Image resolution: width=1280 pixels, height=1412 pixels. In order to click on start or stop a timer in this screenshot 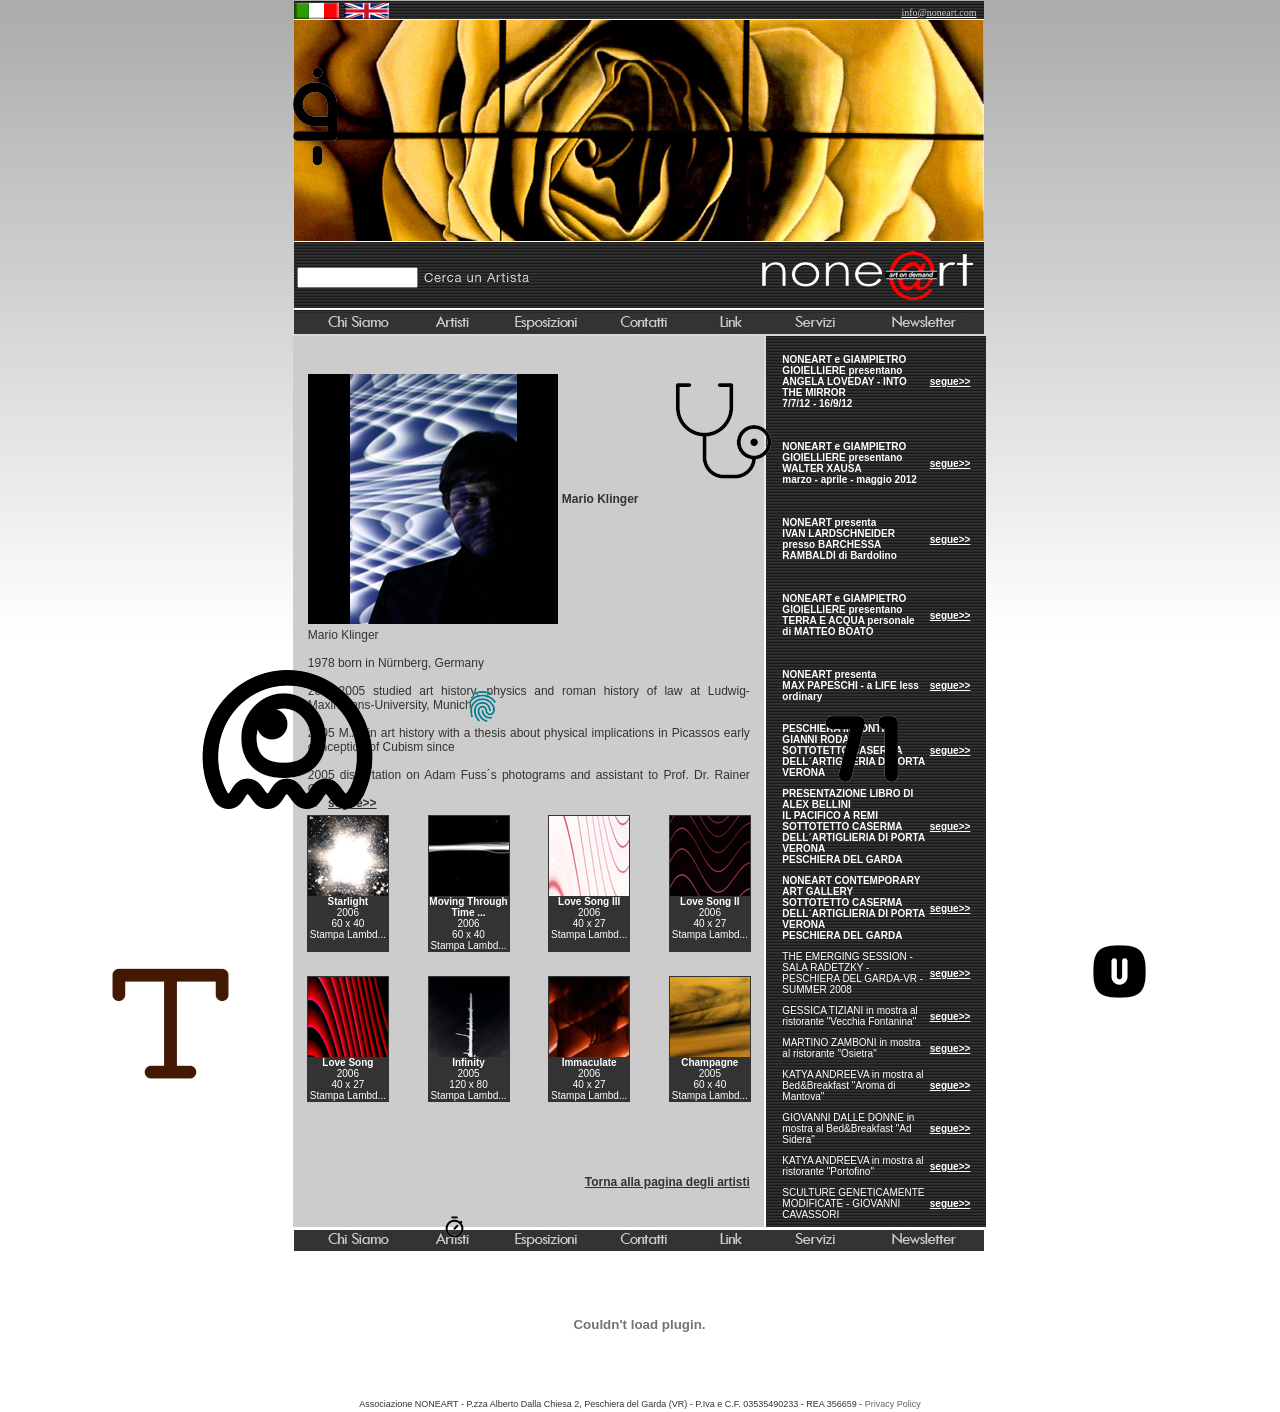, I will do `click(454, 1227)`.